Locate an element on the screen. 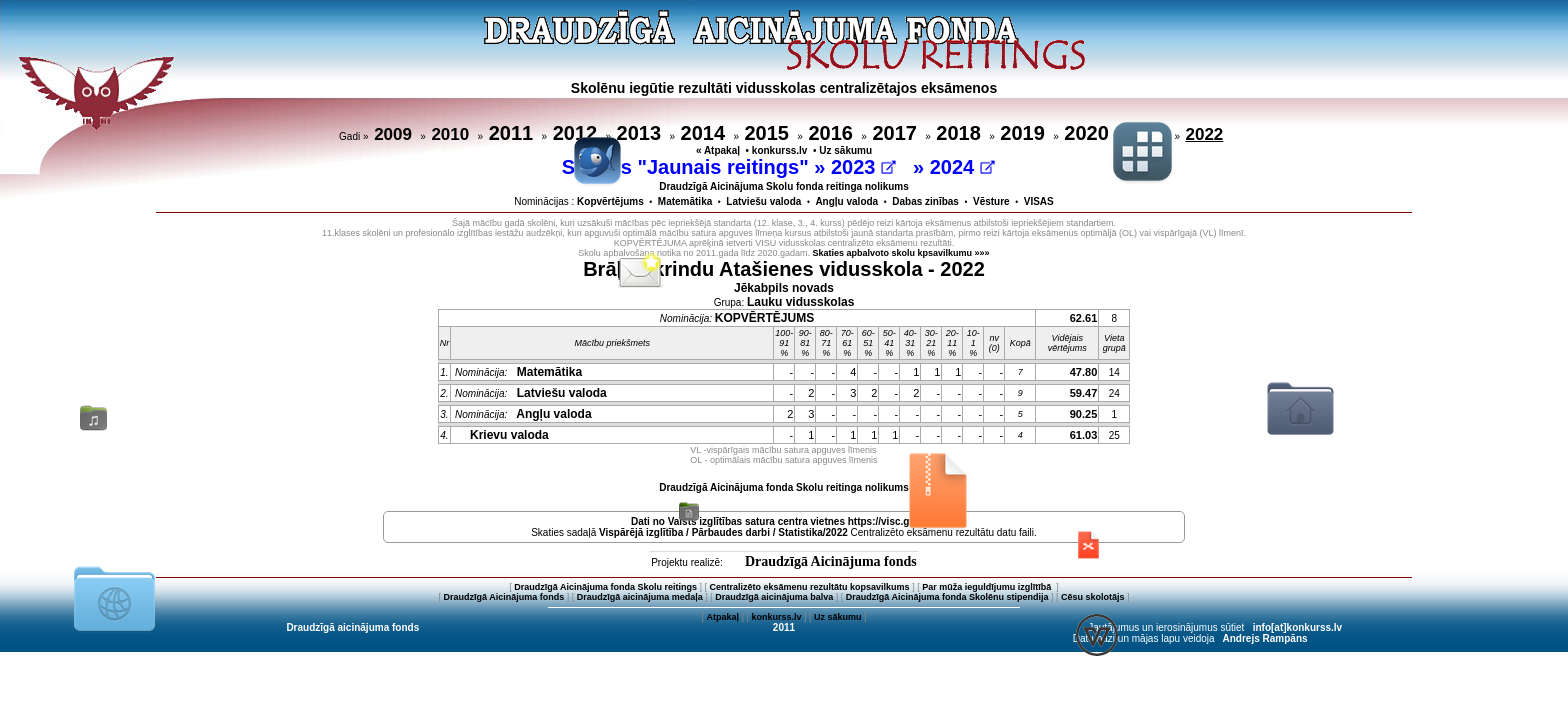 The width and height of the screenshot is (1568, 720). open an xmind mind mapping file is located at coordinates (1088, 545).